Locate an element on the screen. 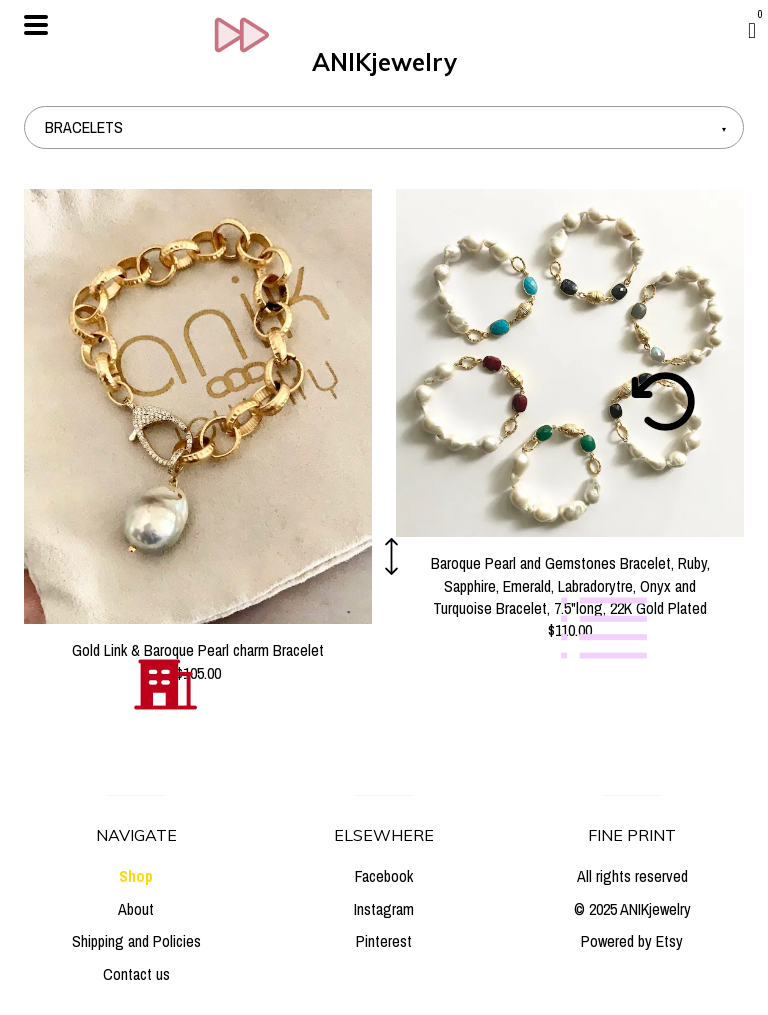  undo the last action is located at coordinates (665, 401).